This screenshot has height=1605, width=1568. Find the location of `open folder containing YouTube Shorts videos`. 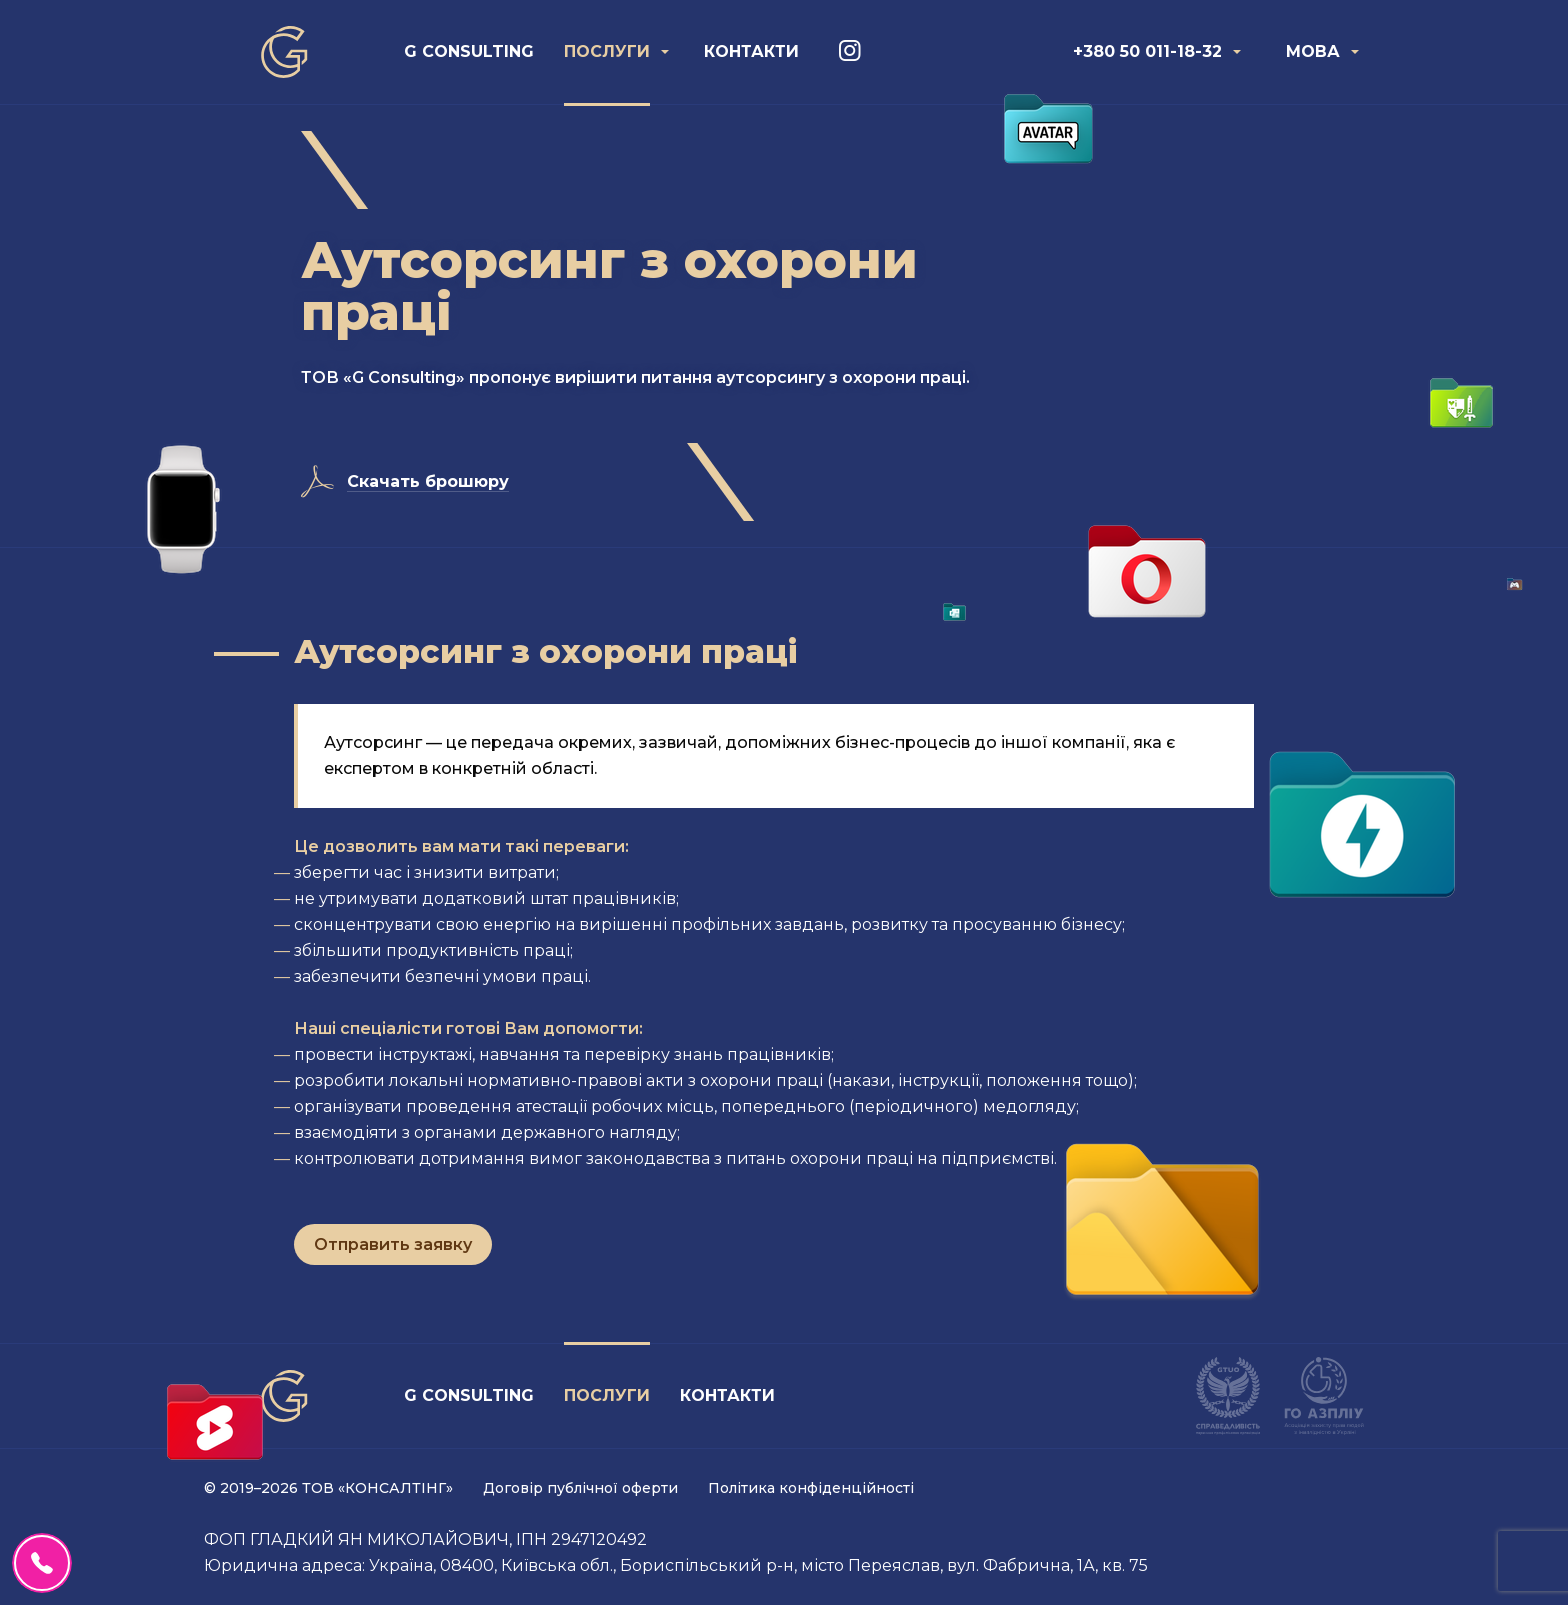

open folder containing YouTube Shorts videos is located at coordinates (214, 1424).